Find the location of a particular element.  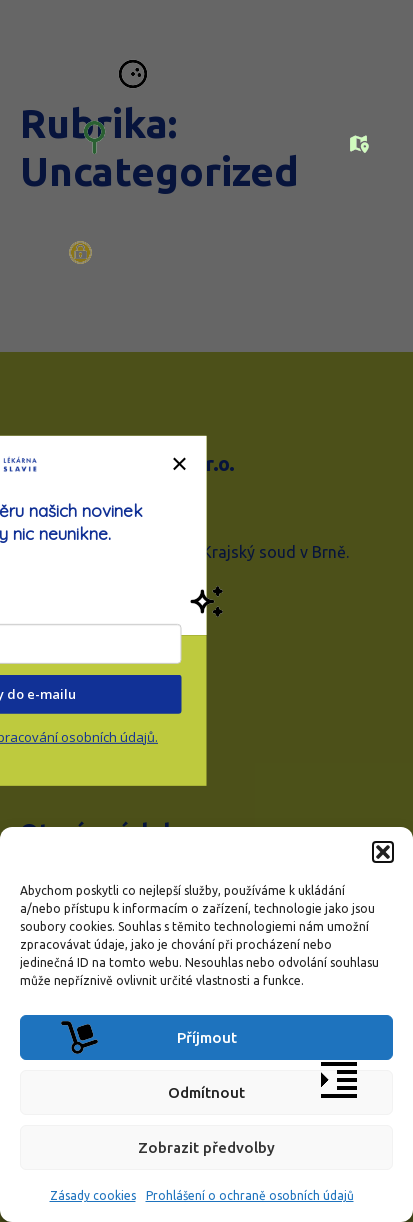

access bowling or sports-related features is located at coordinates (133, 74).